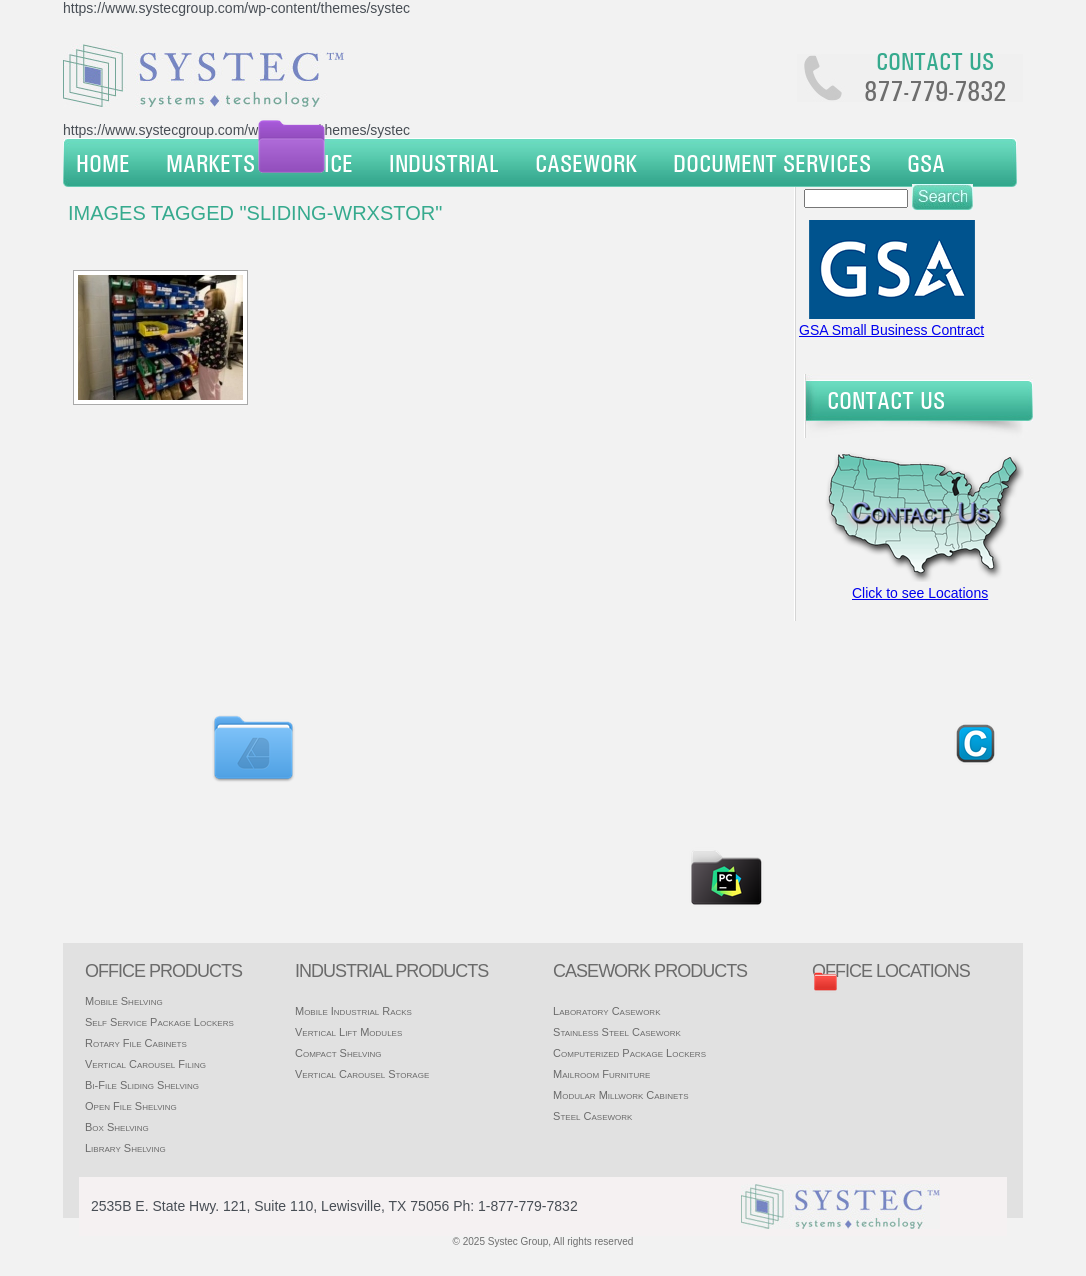 Image resolution: width=1086 pixels, height=1276 pixels. What do you see at coordinates (253, 747) in the screenshot?
I see `open Affinity Designer project files folder` at bounding box center [253, 747].